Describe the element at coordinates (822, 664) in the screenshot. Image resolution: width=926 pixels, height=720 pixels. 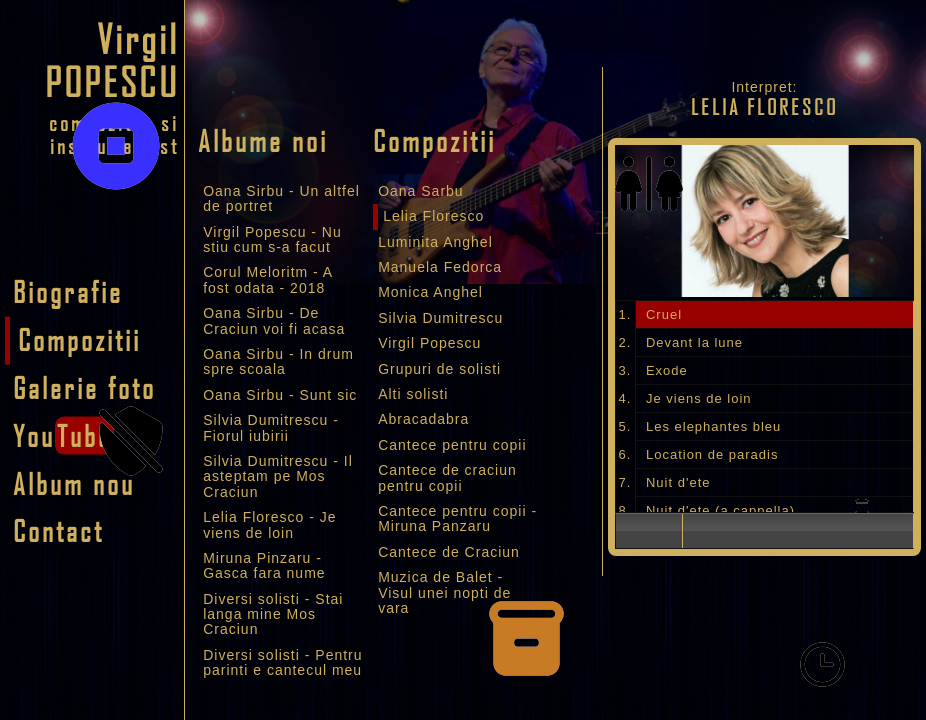
I see `view time or clock settings` at that location.